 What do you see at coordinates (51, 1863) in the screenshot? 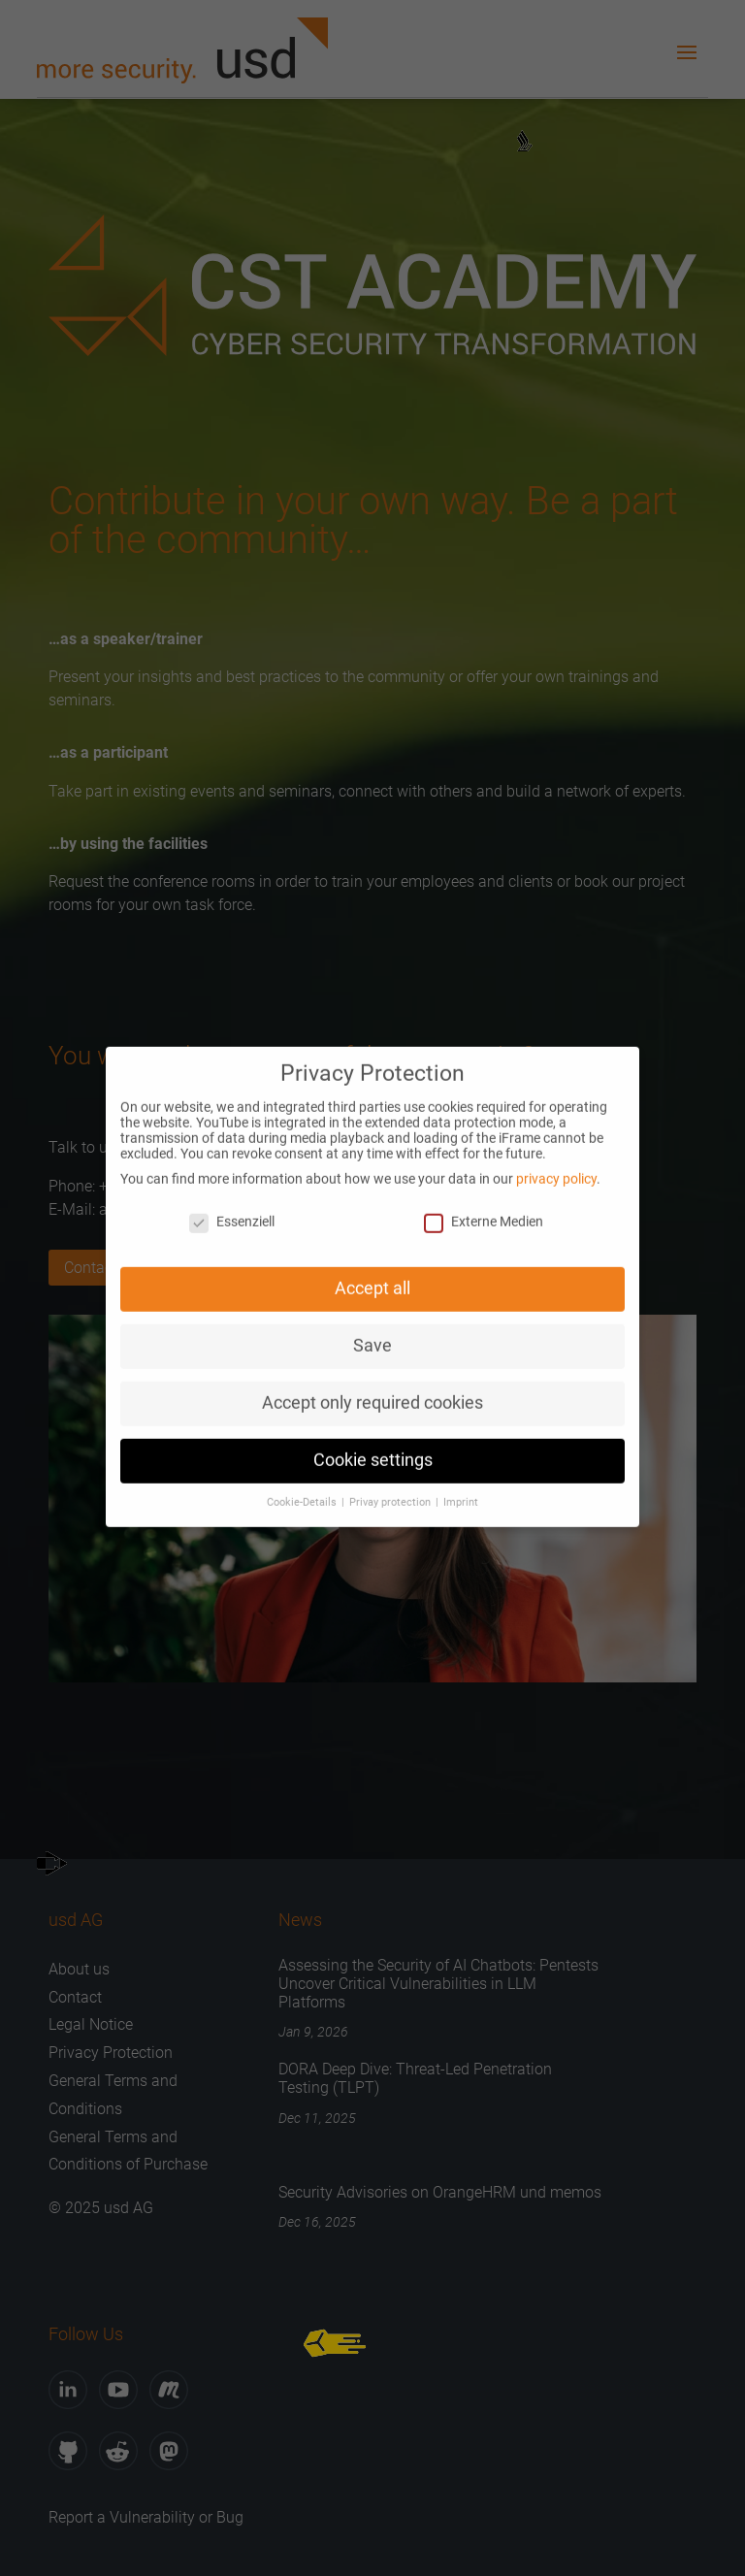
I see `open screencastify screen recording app` at bounding box center [51, 1863].